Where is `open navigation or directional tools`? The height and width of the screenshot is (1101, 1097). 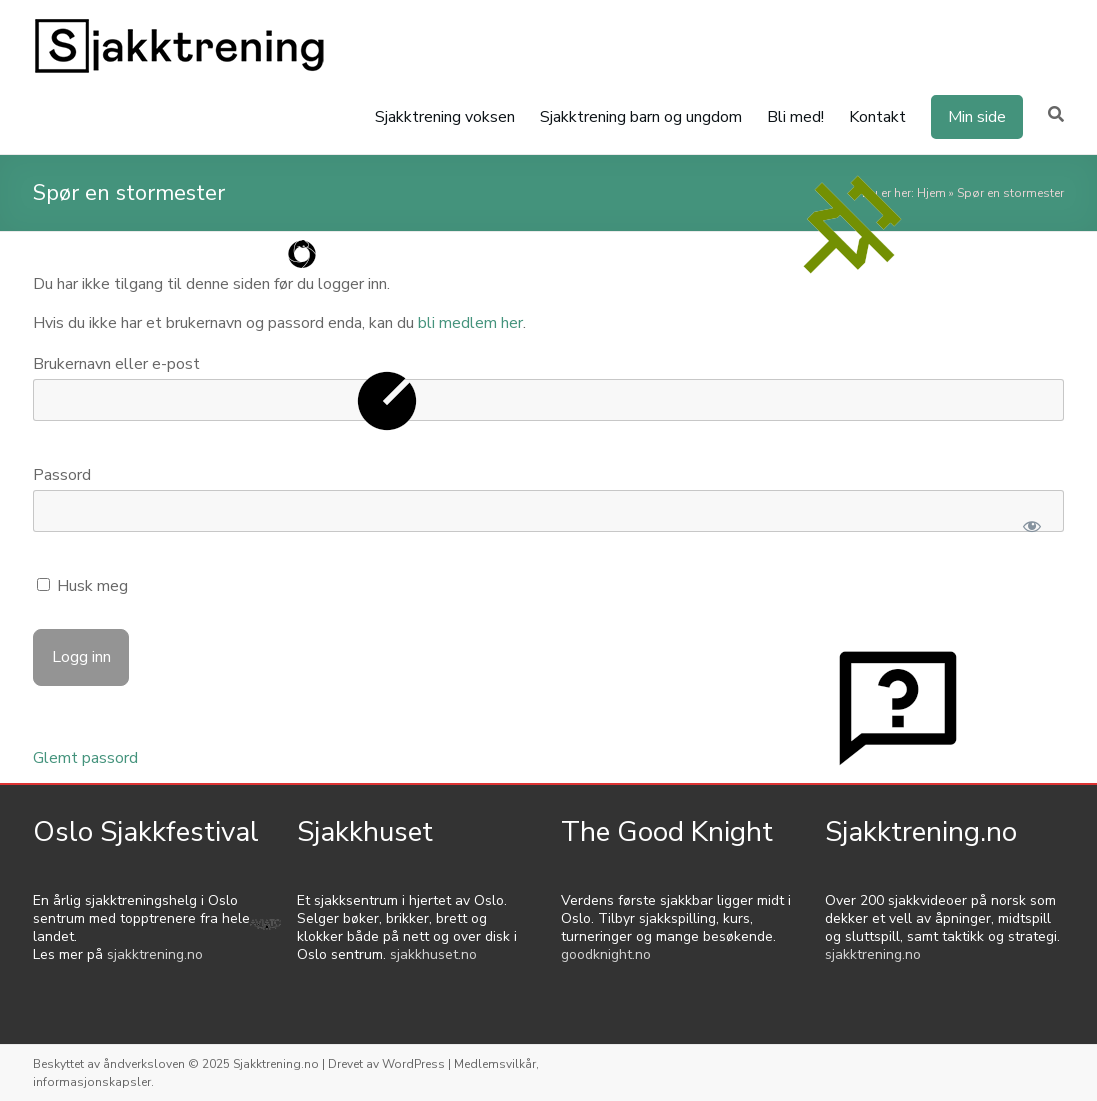
open navigation or directional tools is located at coordinates (387, 401).